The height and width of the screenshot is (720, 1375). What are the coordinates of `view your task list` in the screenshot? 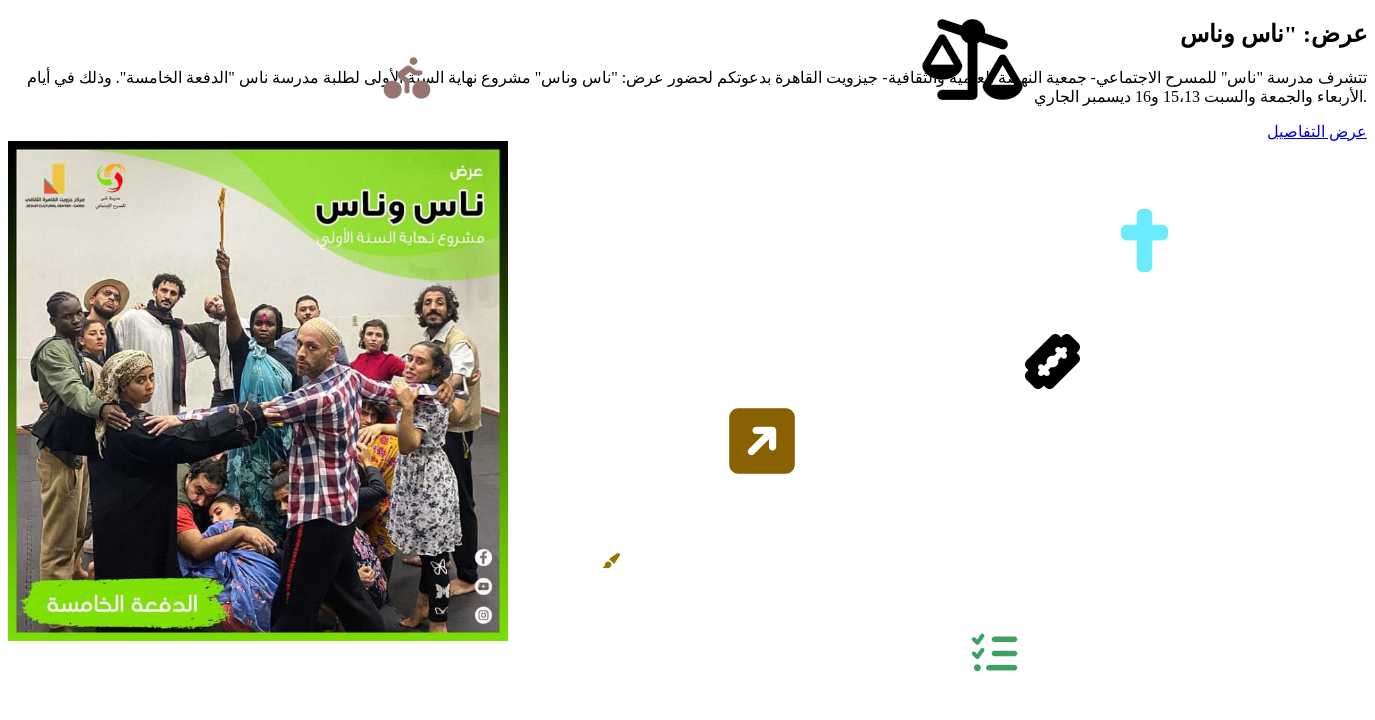 It's located at (994, 653).